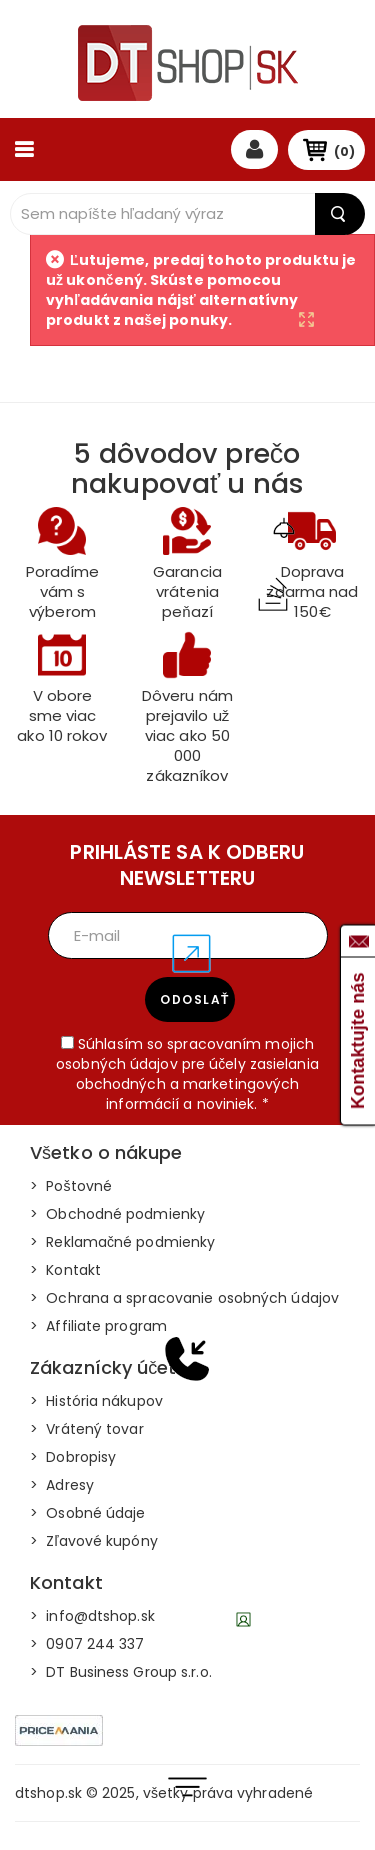 The image size is (375, 1850). Describe the element at coordinates (188, 1358) in the screenshot. I see `indicates an incoming call` at that location.